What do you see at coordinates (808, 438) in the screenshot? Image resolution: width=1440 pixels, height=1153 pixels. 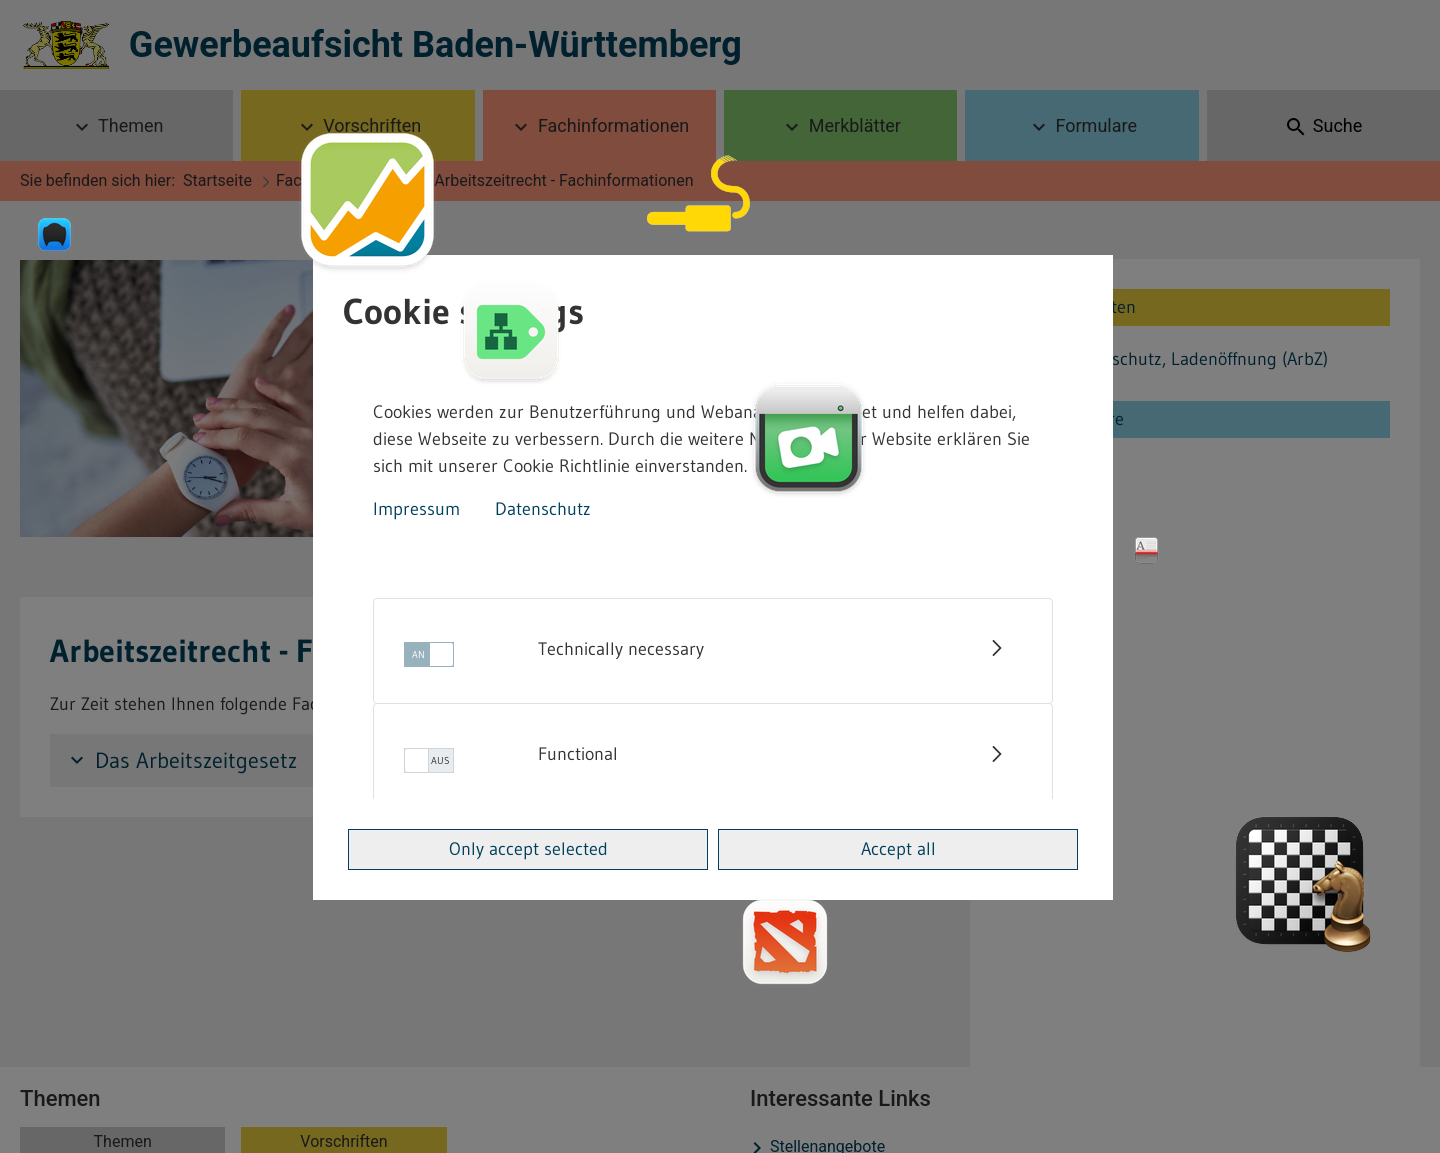 I see `open green recorder app for screen recording` at bounding box center [808, 438].